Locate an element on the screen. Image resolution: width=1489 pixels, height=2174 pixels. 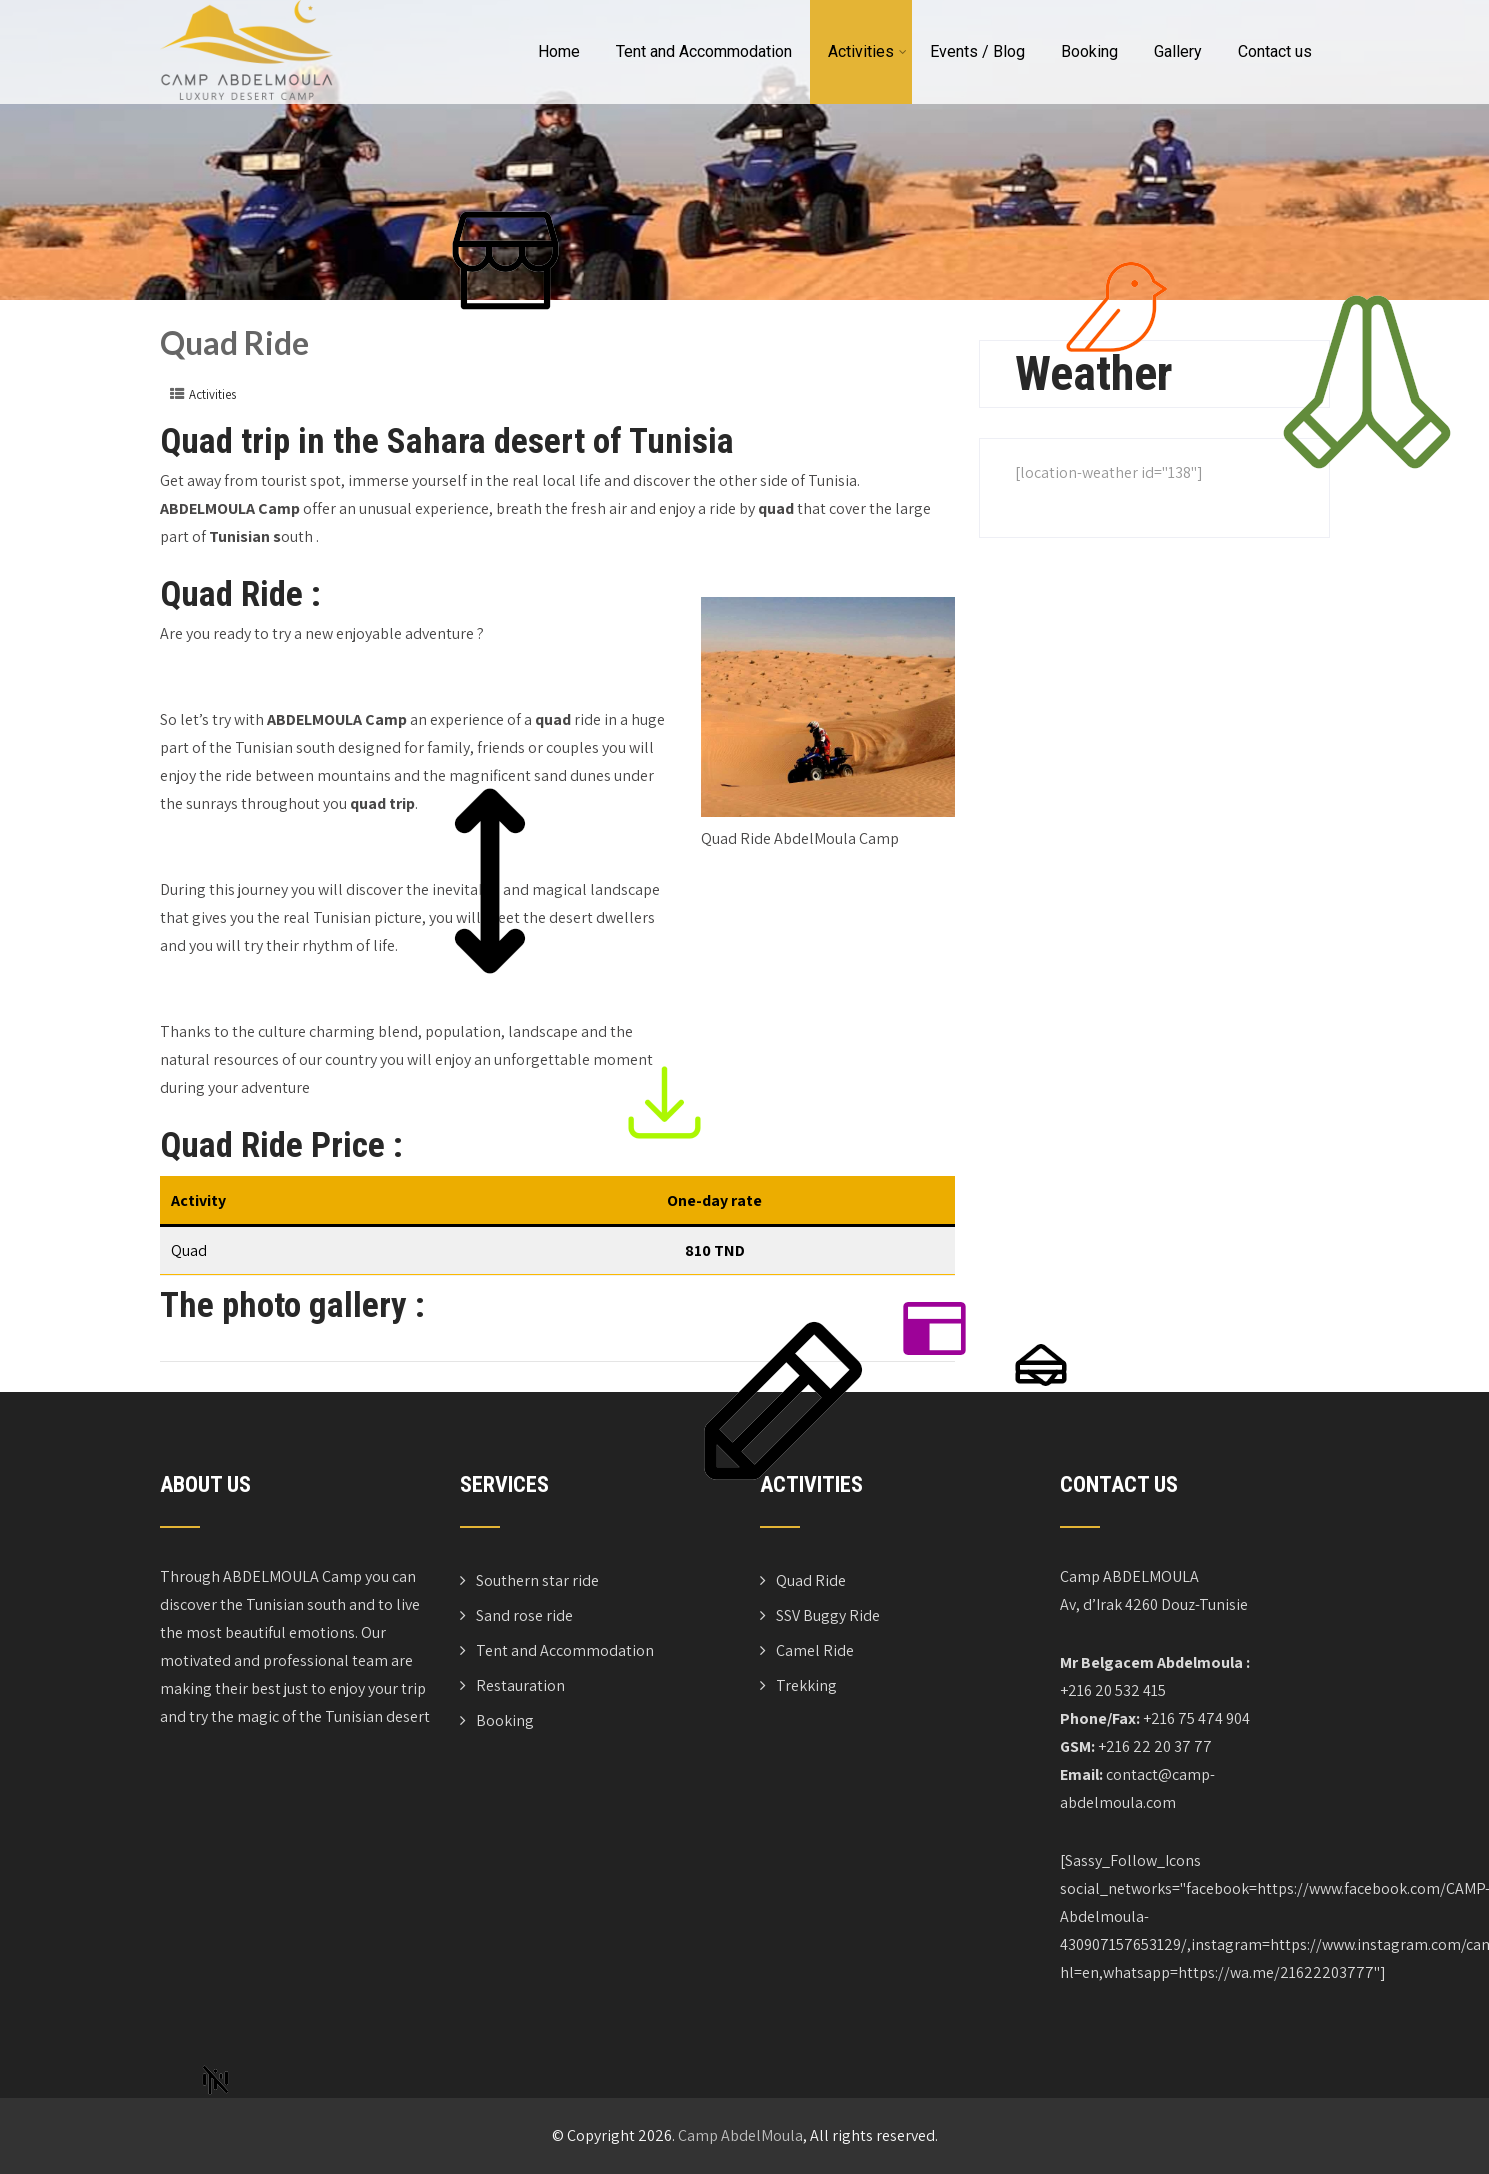
download a file or document is located at coordinates (664, 1102).